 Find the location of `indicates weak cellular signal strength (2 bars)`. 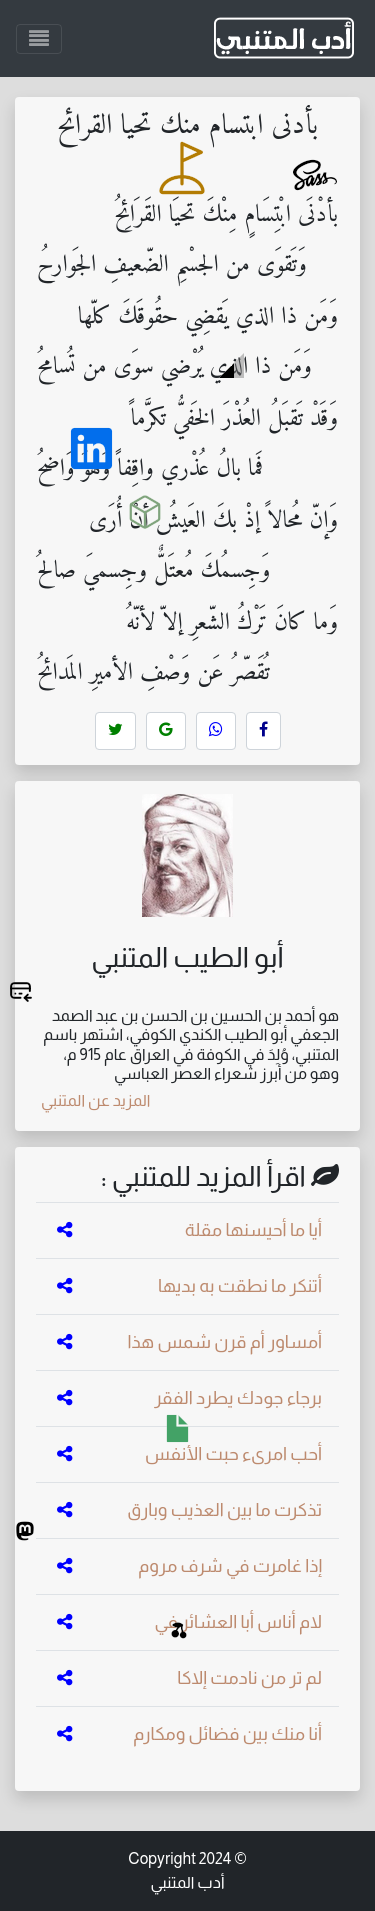

indicates weak cellular signal strength (2 bars) is located at coordinates (231, 365).